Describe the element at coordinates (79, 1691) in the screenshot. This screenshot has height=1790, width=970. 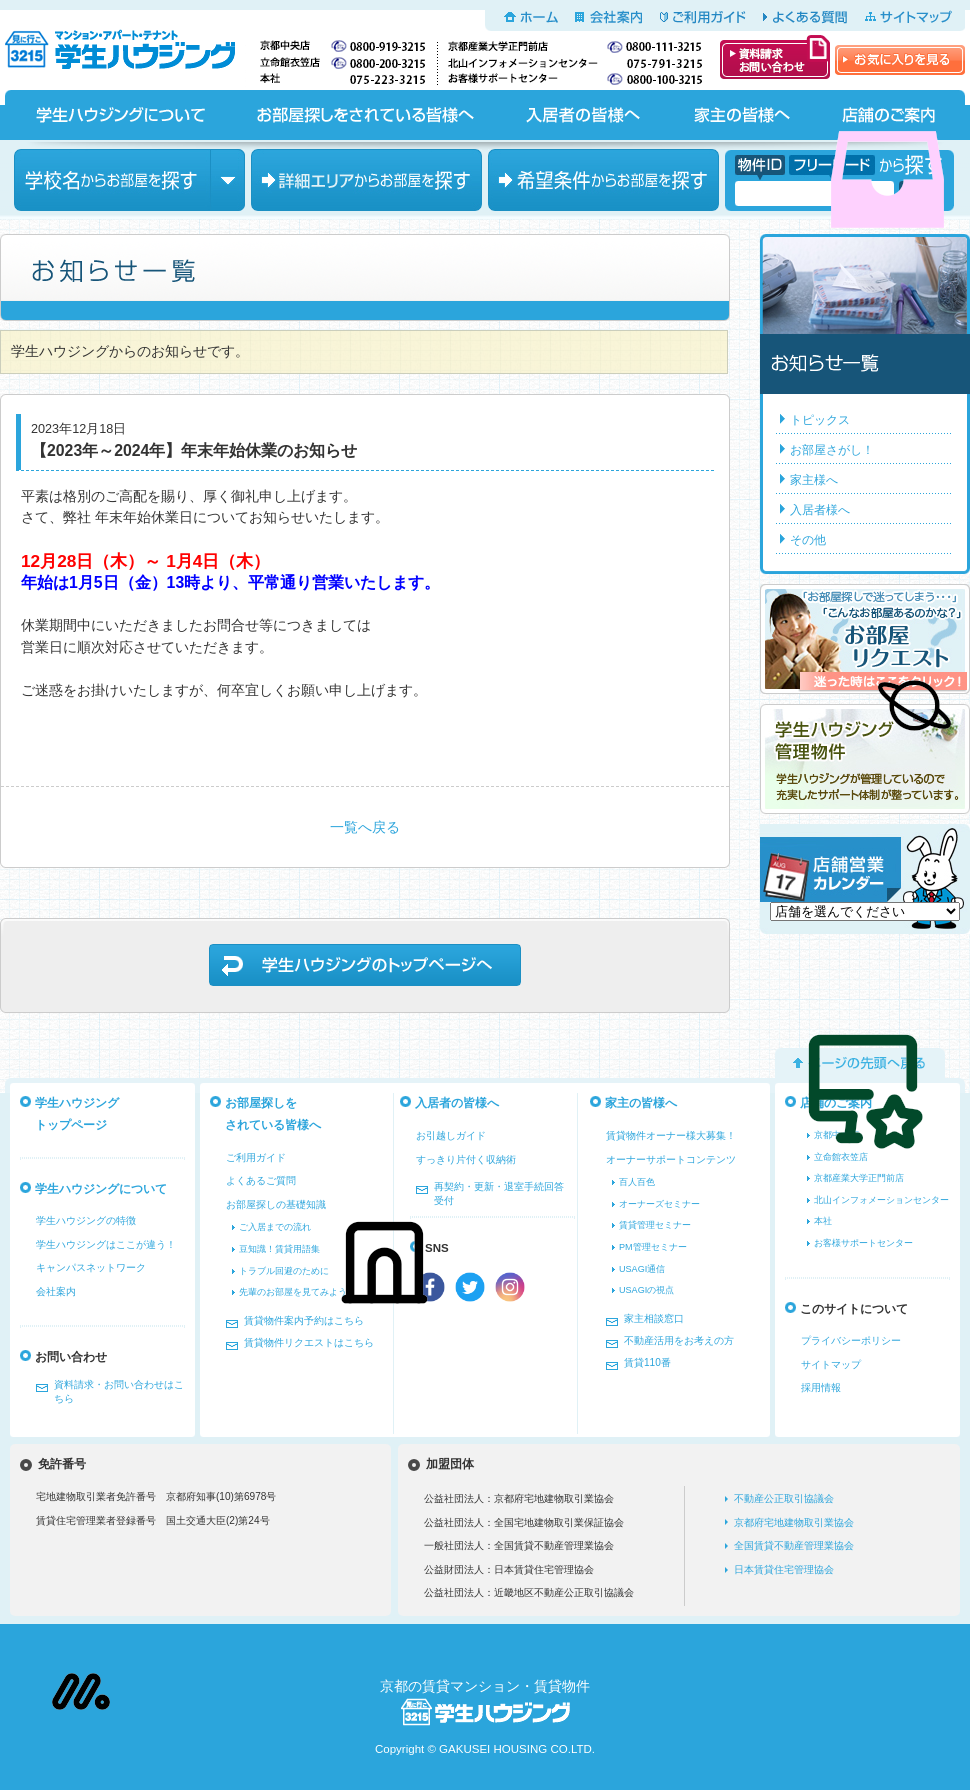
I see `open monday.com workspace` at that location.